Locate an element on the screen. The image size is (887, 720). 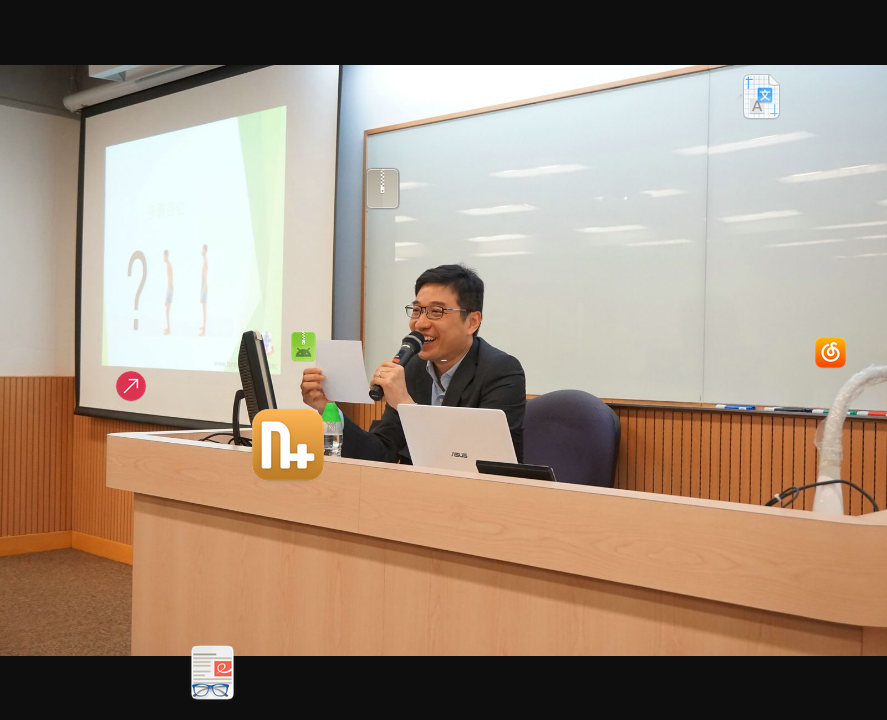
open netease cloud music app is located at coordinates (830, 352).